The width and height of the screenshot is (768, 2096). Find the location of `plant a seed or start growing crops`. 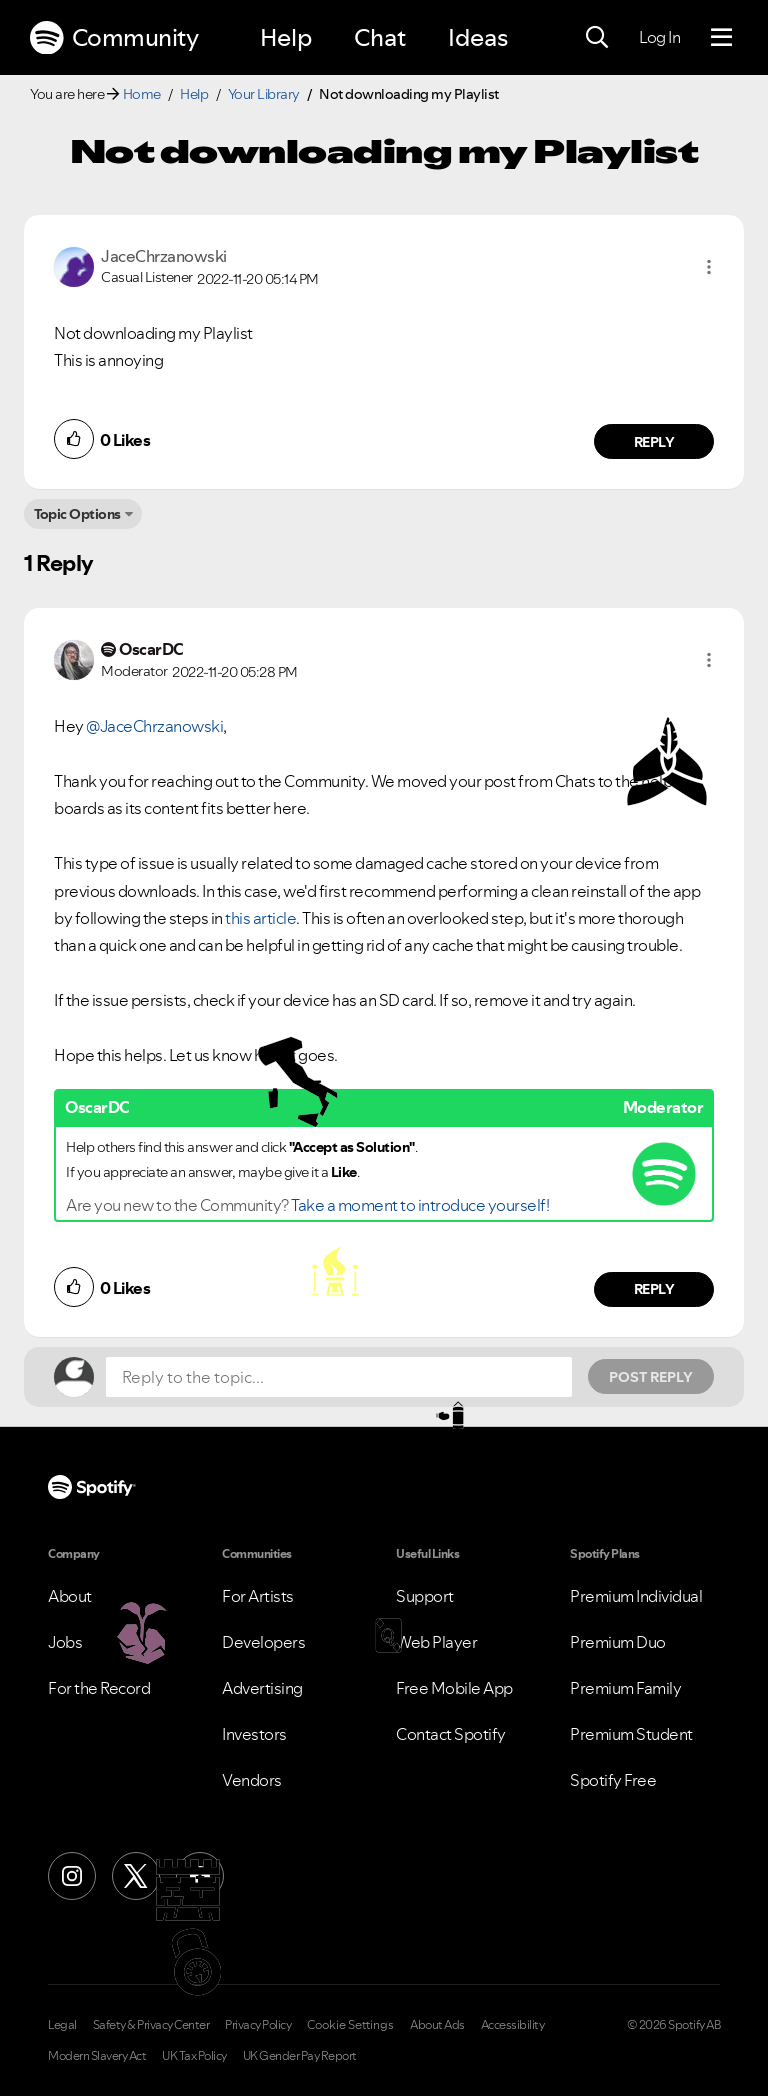

plant a seed or start growing crops is located at coordinates (143, 1633).